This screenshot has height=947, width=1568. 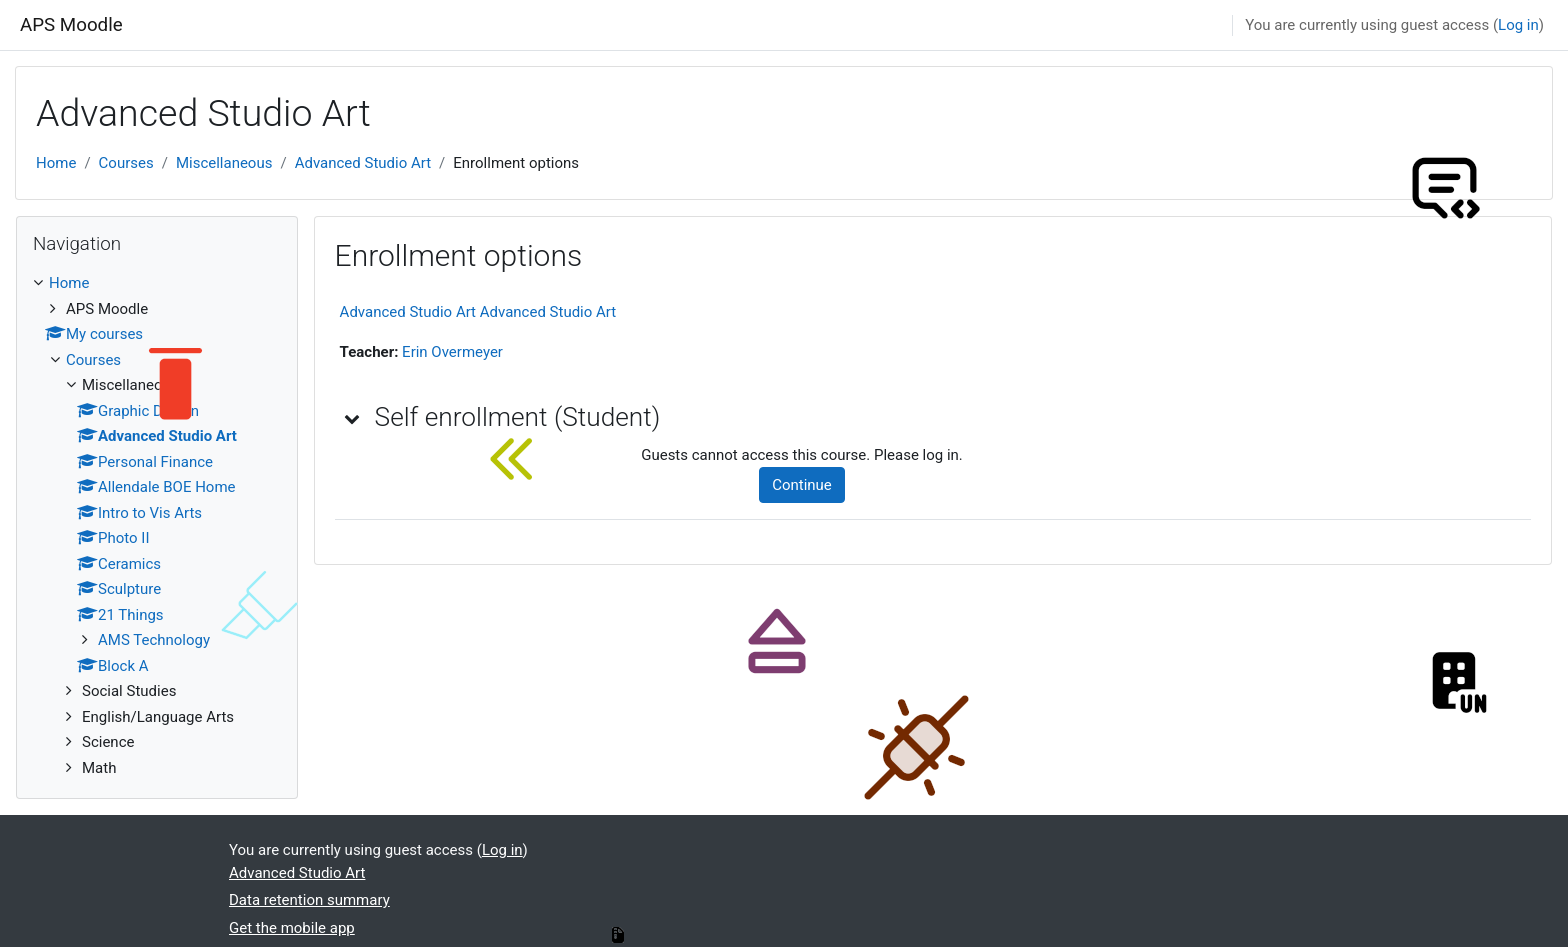 What do you see at coordinates (777, 641) in the screenshot?
I see `eject media or disc from player` at bounding box center [777, 641].